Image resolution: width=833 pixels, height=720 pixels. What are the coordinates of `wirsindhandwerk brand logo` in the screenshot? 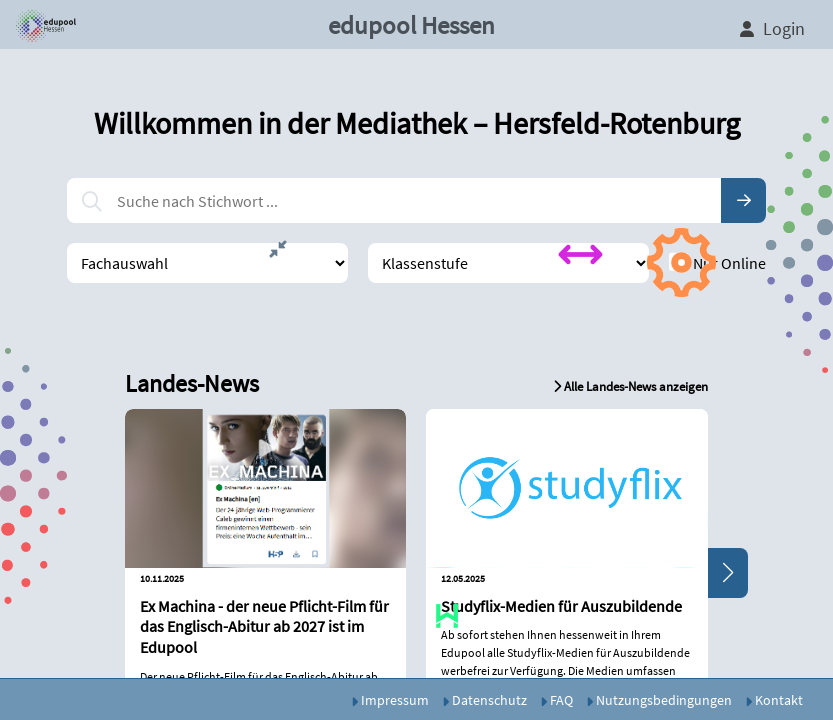 It's located at (447, 616).